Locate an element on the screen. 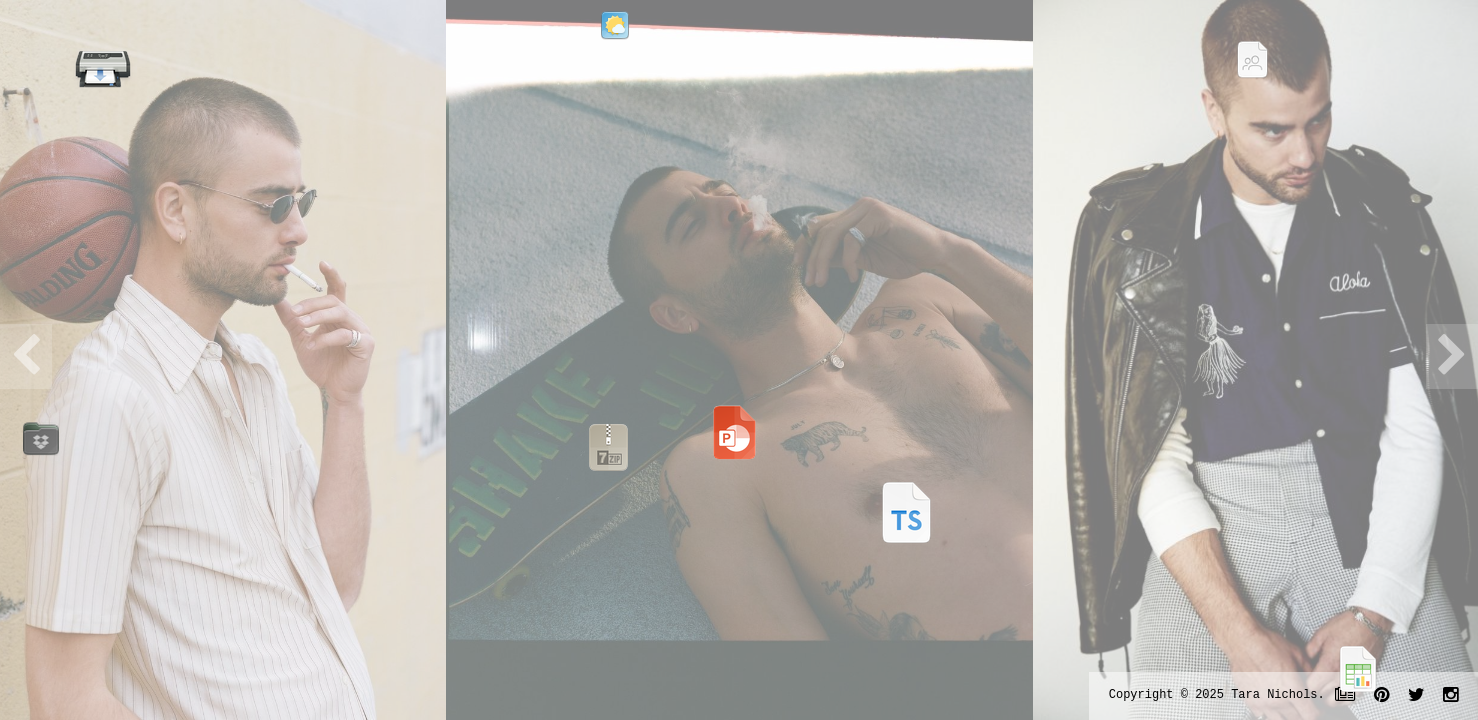  open the weather app is located at coordinates (615, 25).